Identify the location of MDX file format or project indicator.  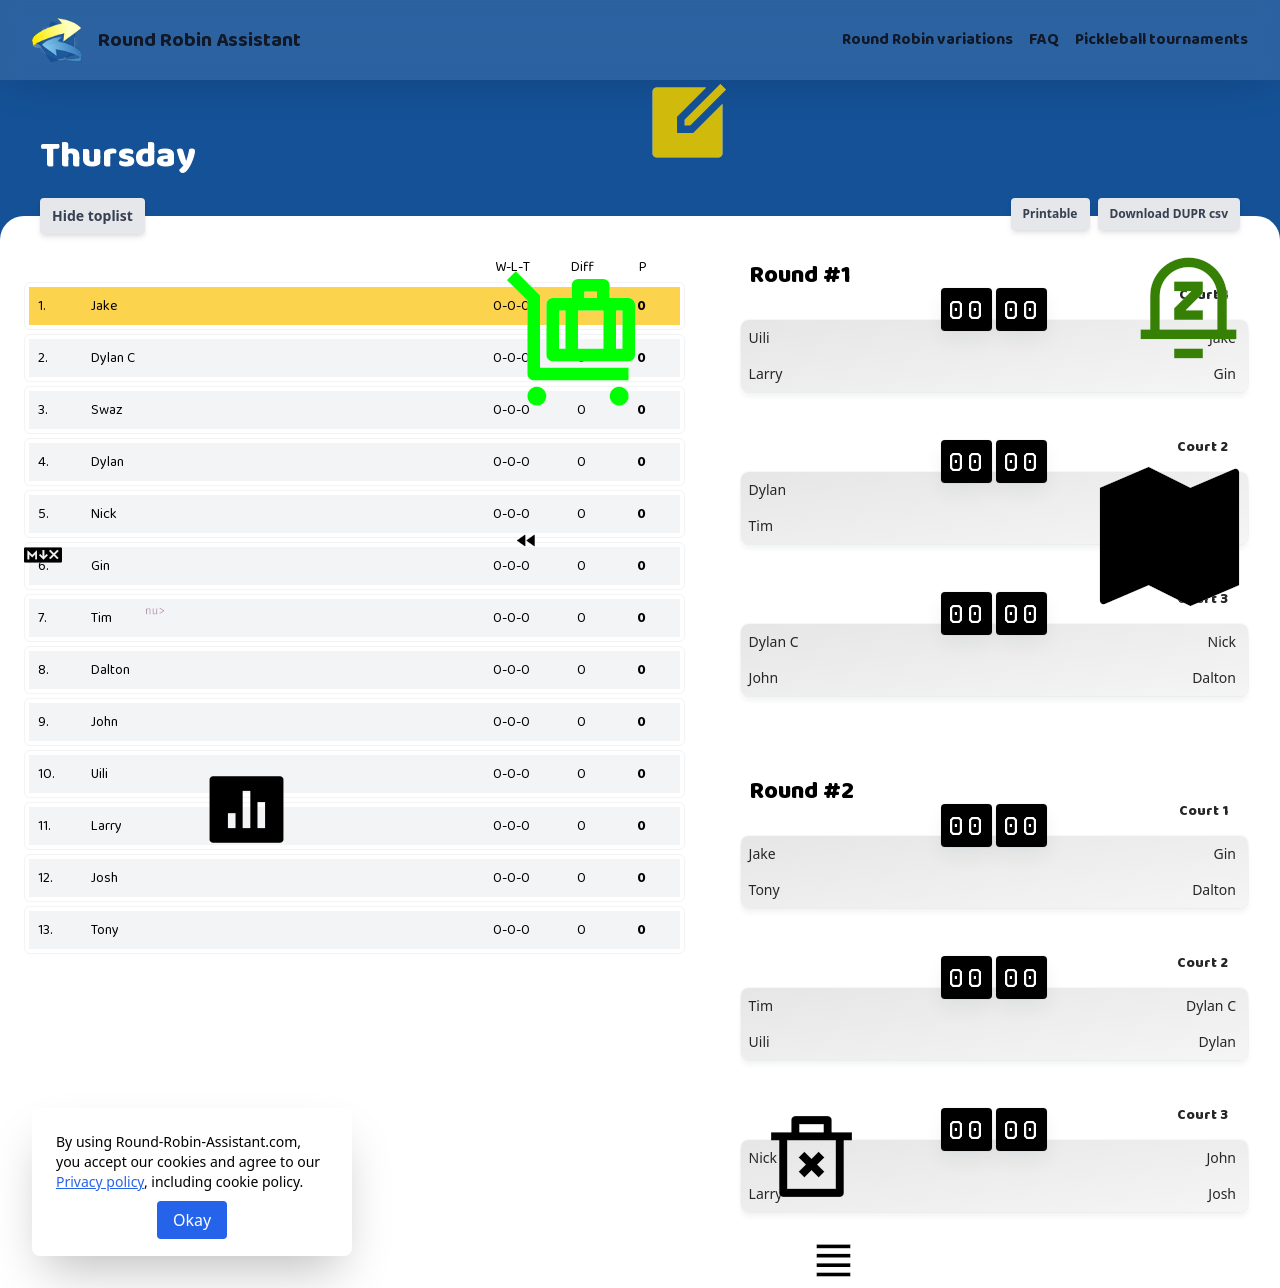
(43, 555).